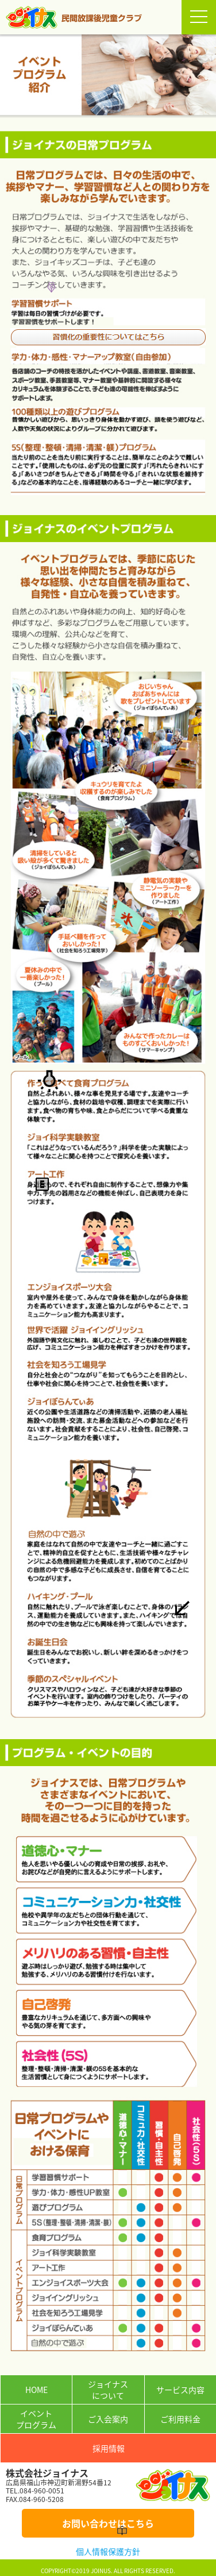 The width and height of the screenshot is (216, 2576). Describe the element at coordinates (49, 1081) in the screenshot. I see `adjust incandescent light settings` at that location.